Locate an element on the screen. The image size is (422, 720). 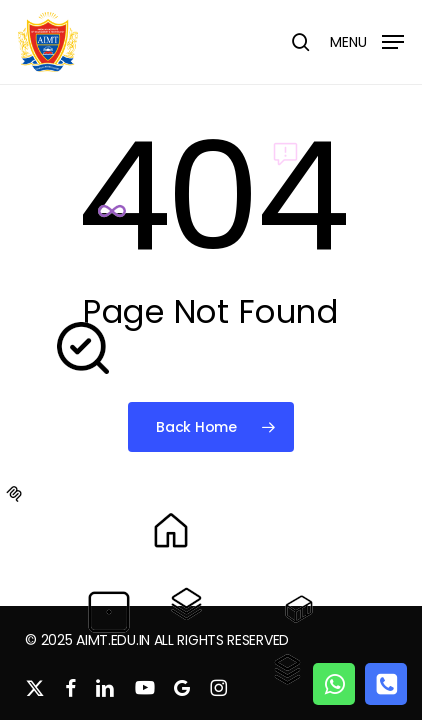
view container or package details is located at coordinates (299, 609).